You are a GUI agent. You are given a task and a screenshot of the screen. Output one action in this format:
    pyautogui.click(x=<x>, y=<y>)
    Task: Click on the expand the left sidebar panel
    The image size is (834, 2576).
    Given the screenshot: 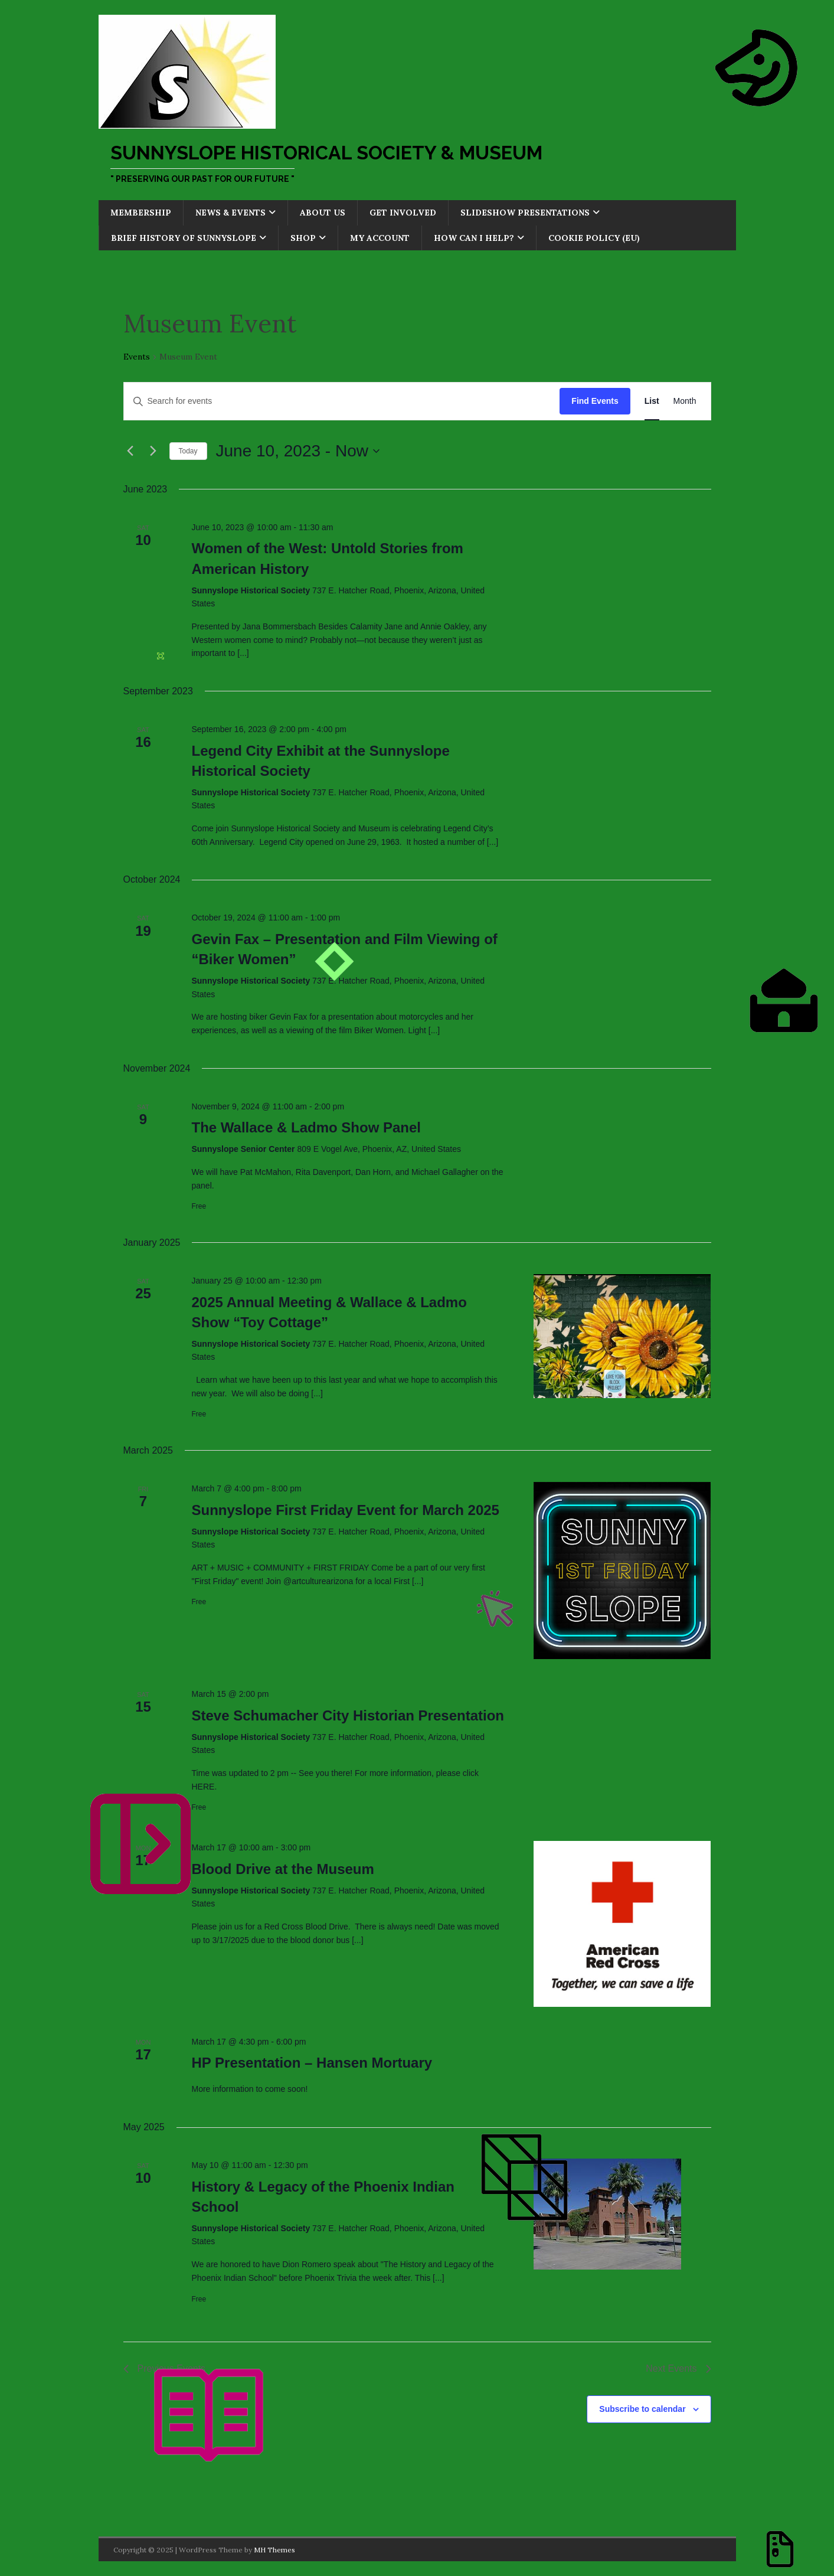 What is the action you would take?
    pyautogui.click(x=140, y=1844)
    